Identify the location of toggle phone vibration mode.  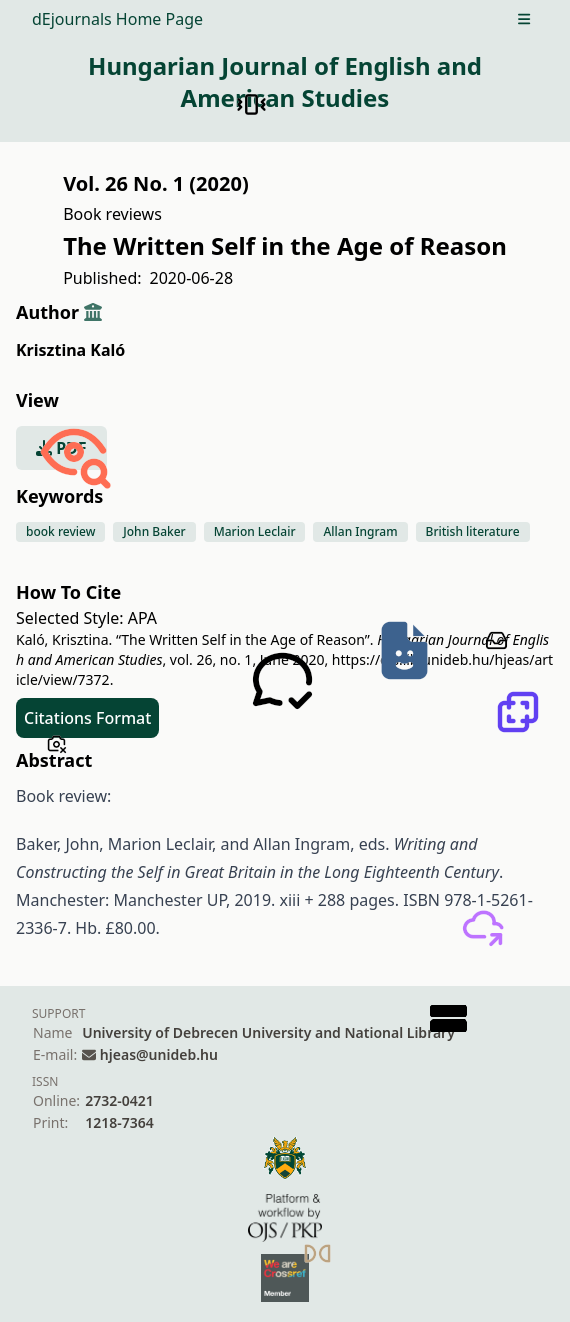
(251, 104).